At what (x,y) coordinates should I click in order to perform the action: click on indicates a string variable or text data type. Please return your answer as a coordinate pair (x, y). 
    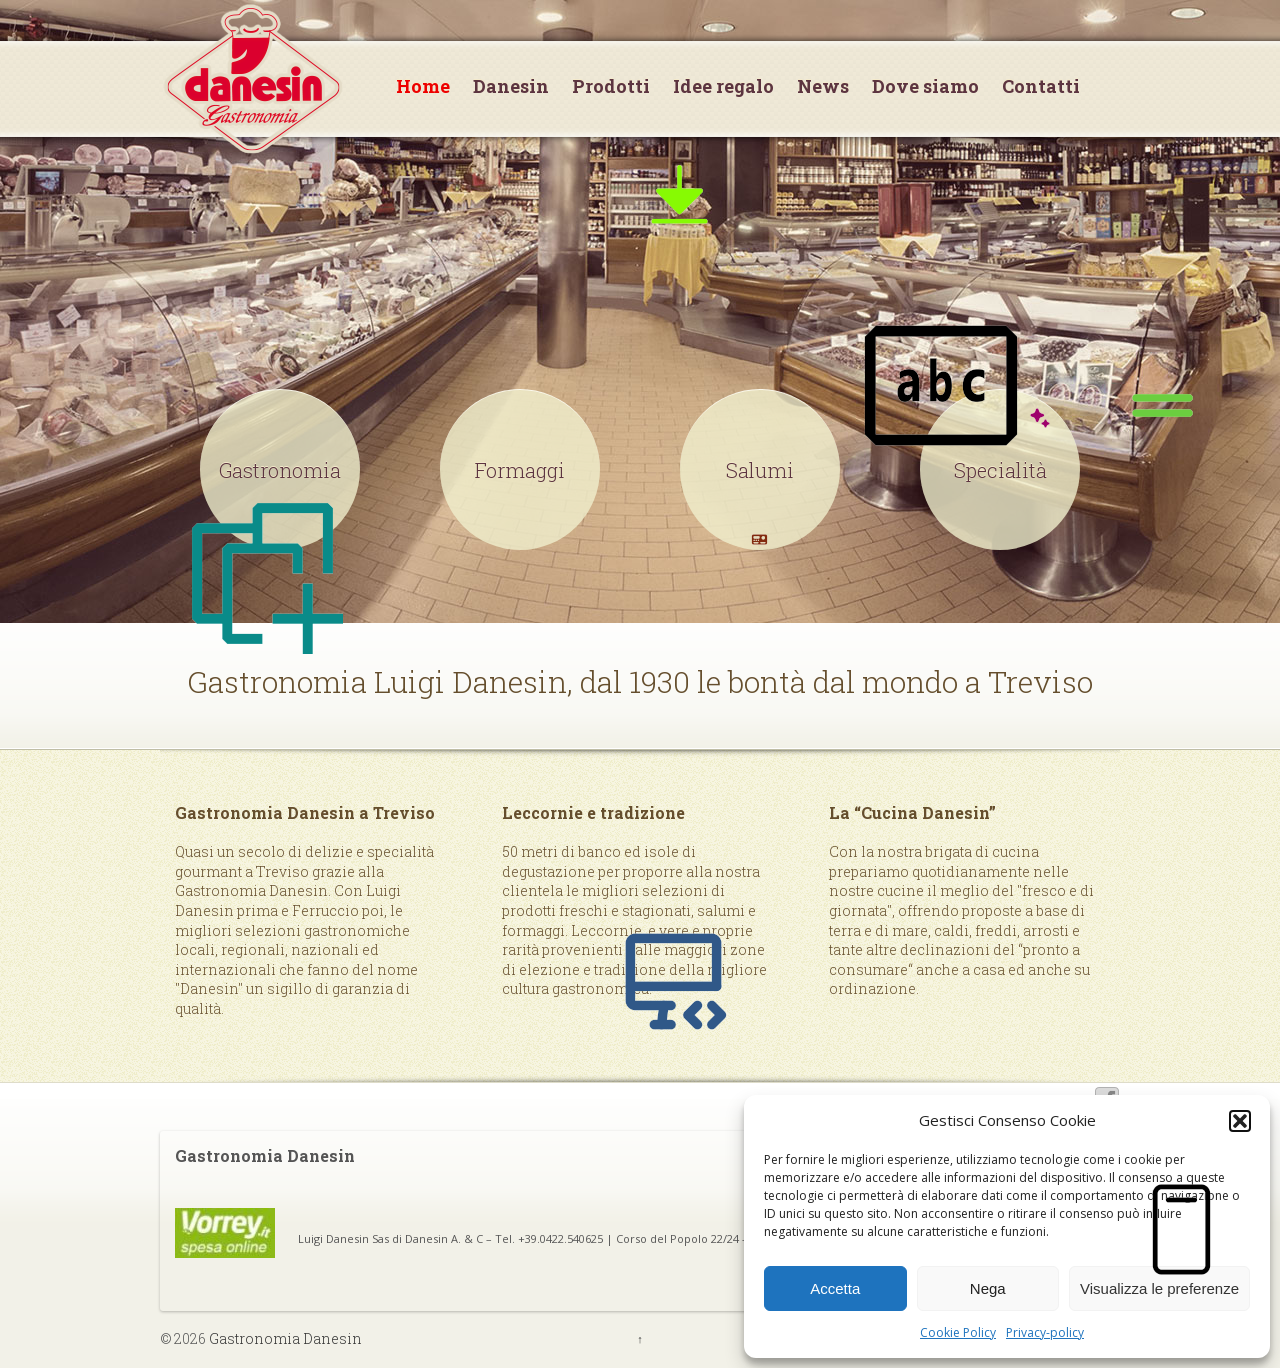
    Looking at the image, I should click on (941, 391).